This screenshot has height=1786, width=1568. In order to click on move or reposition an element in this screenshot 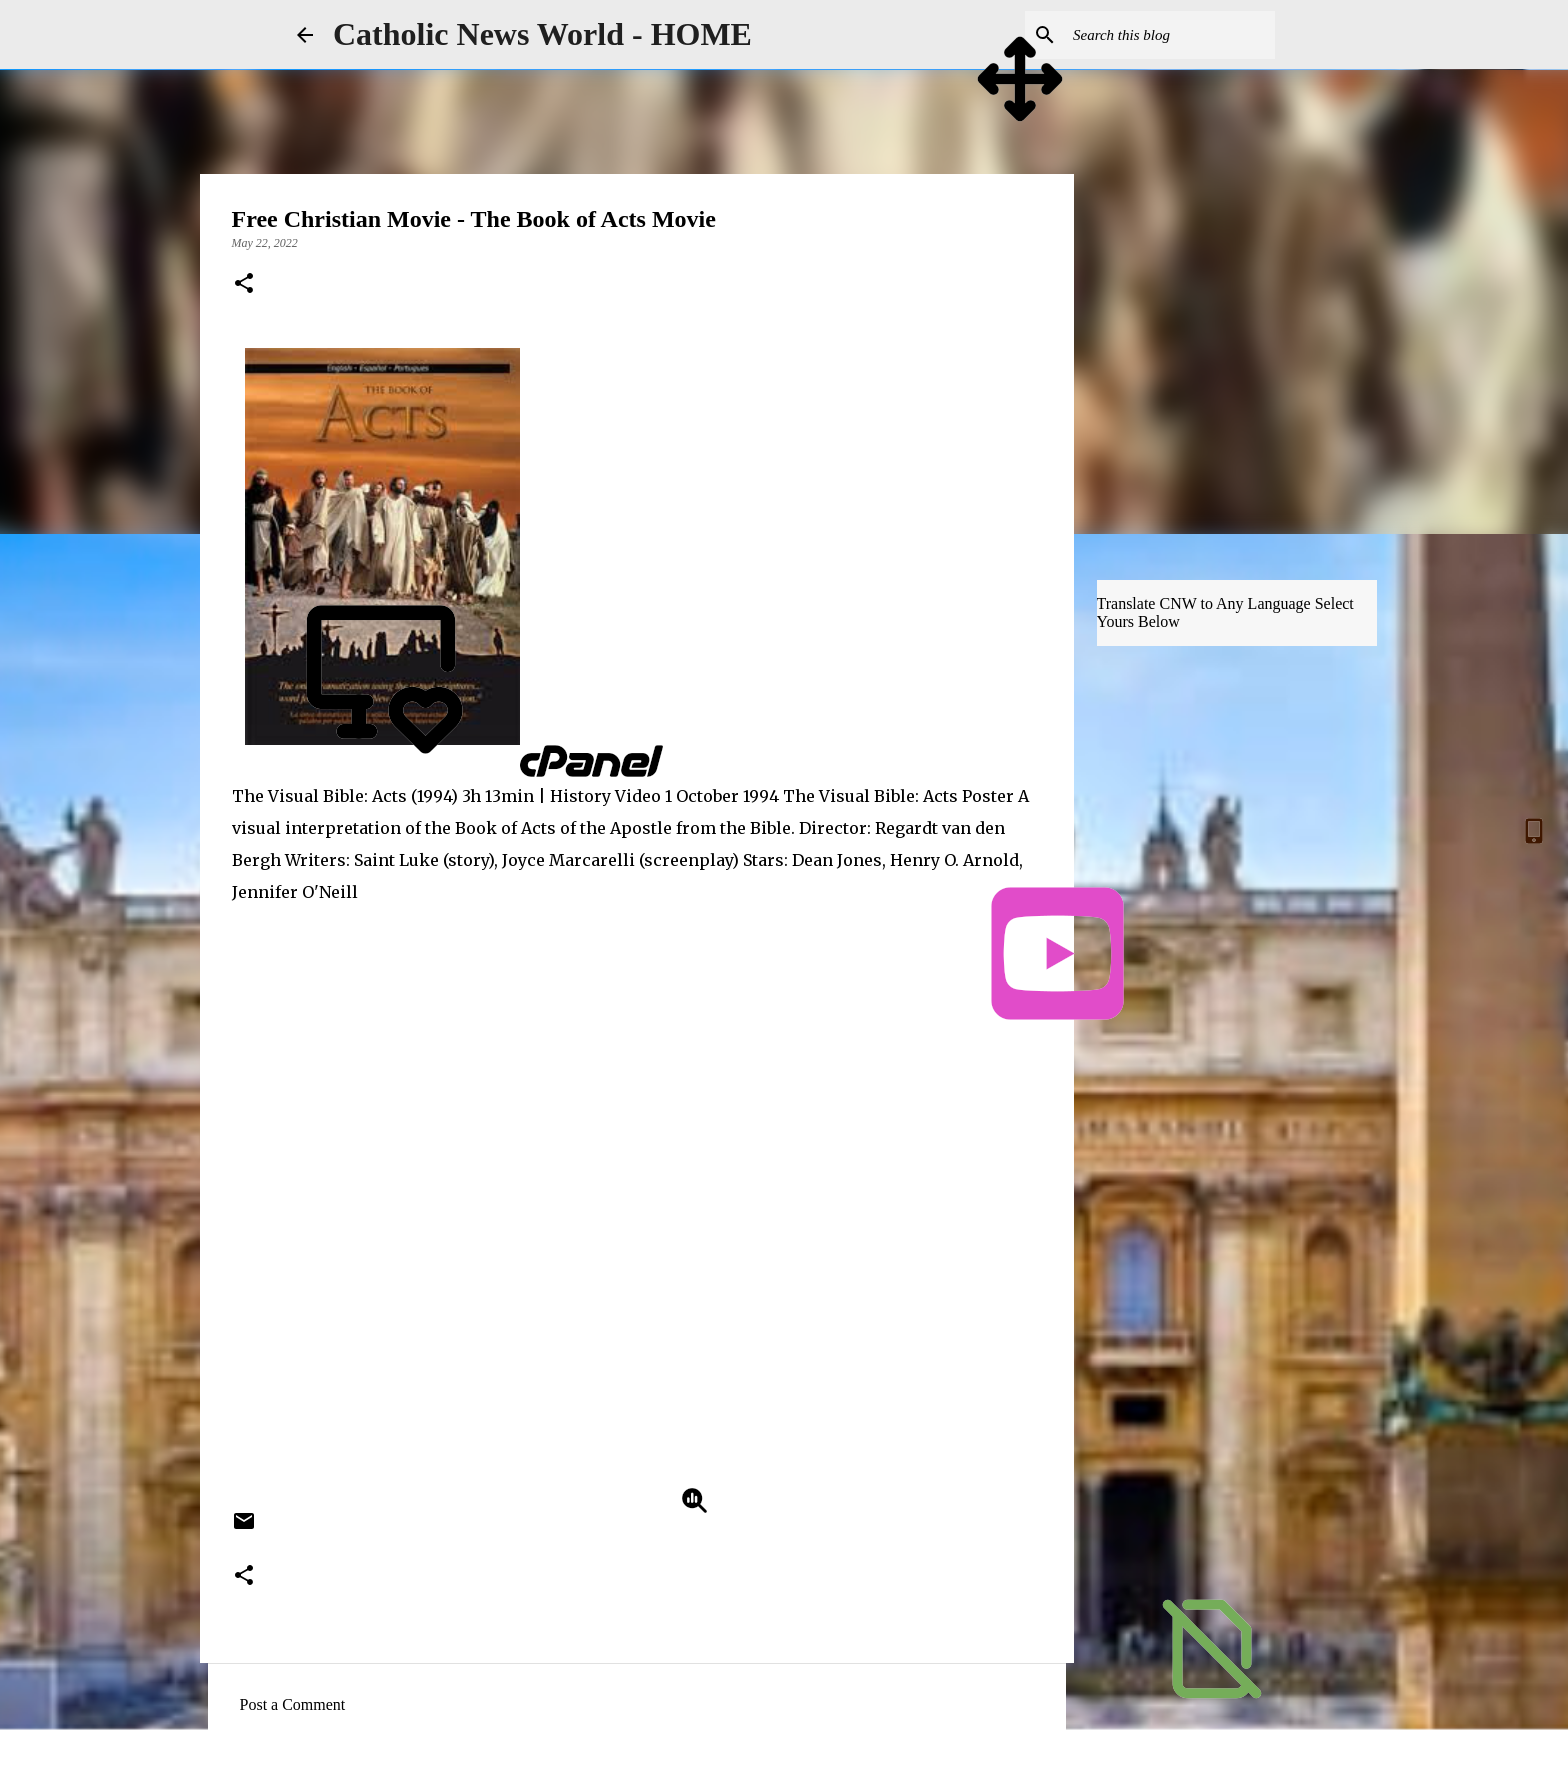, I will do `click(1020, 79)`.